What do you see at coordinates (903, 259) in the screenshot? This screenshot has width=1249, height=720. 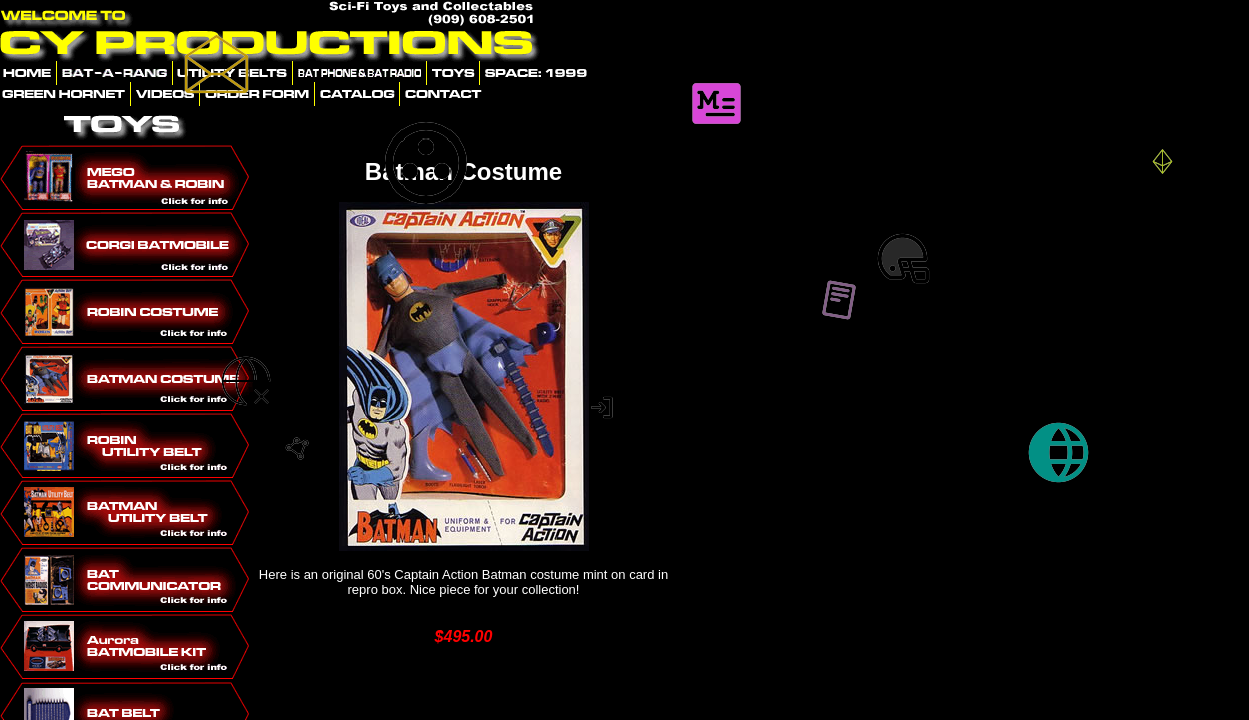 I see `access football or sports content` at bounding box center [903, 259].